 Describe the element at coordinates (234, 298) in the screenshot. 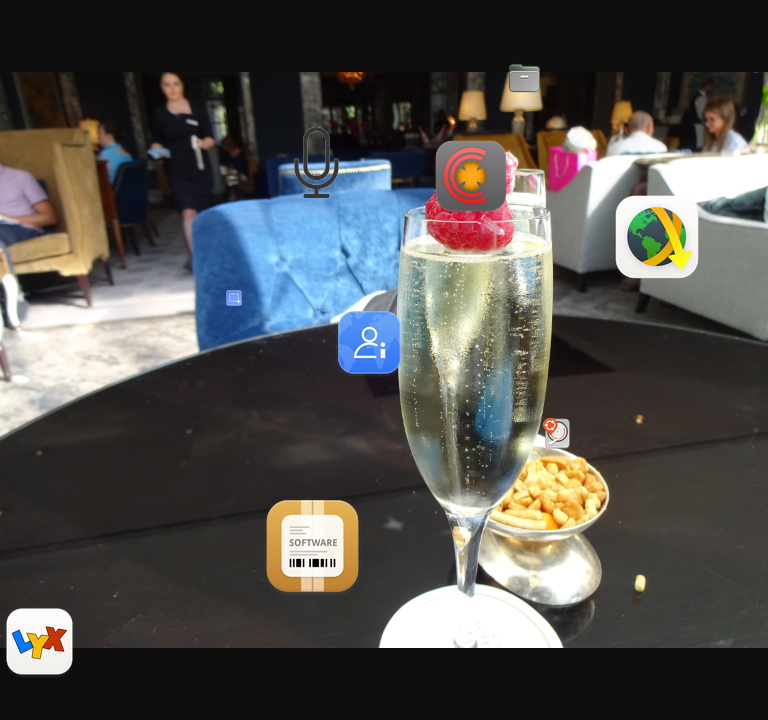

I see `take a screenshot` at that location.